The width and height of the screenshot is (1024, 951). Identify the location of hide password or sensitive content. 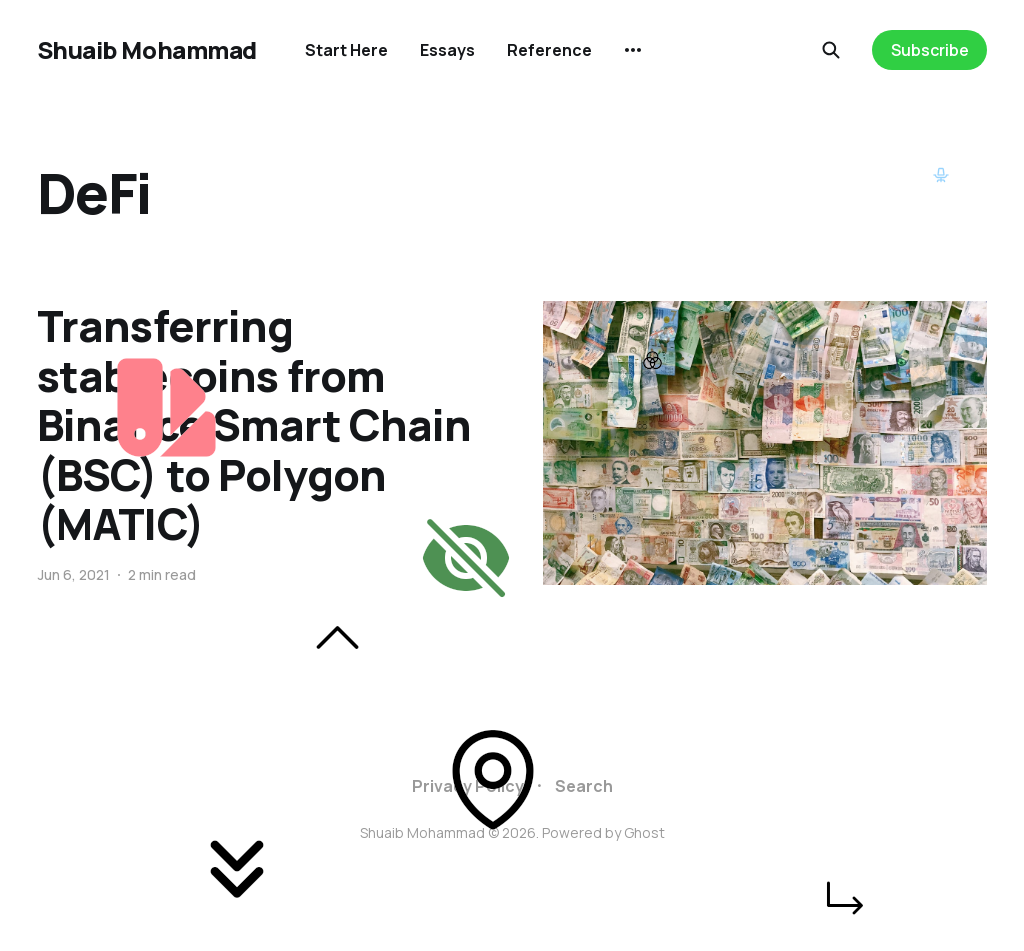
(466, 558).